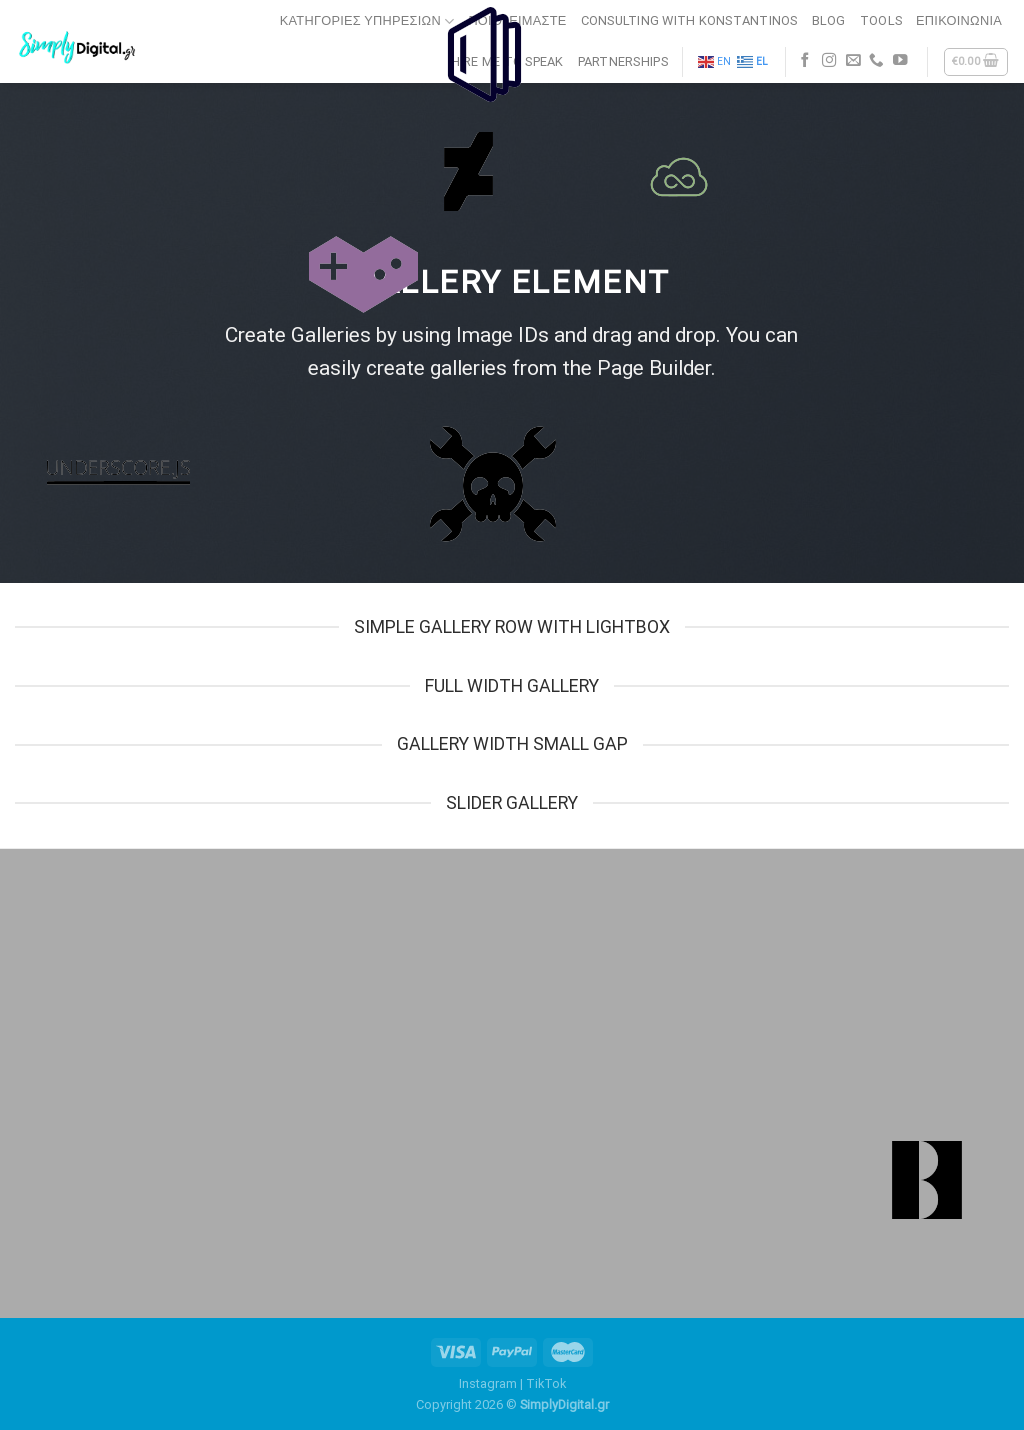  What do you see at coordinates (927, 1180) in the screenshot?
I see `open the Backstage casting app` at bounding box center [927, 1180].